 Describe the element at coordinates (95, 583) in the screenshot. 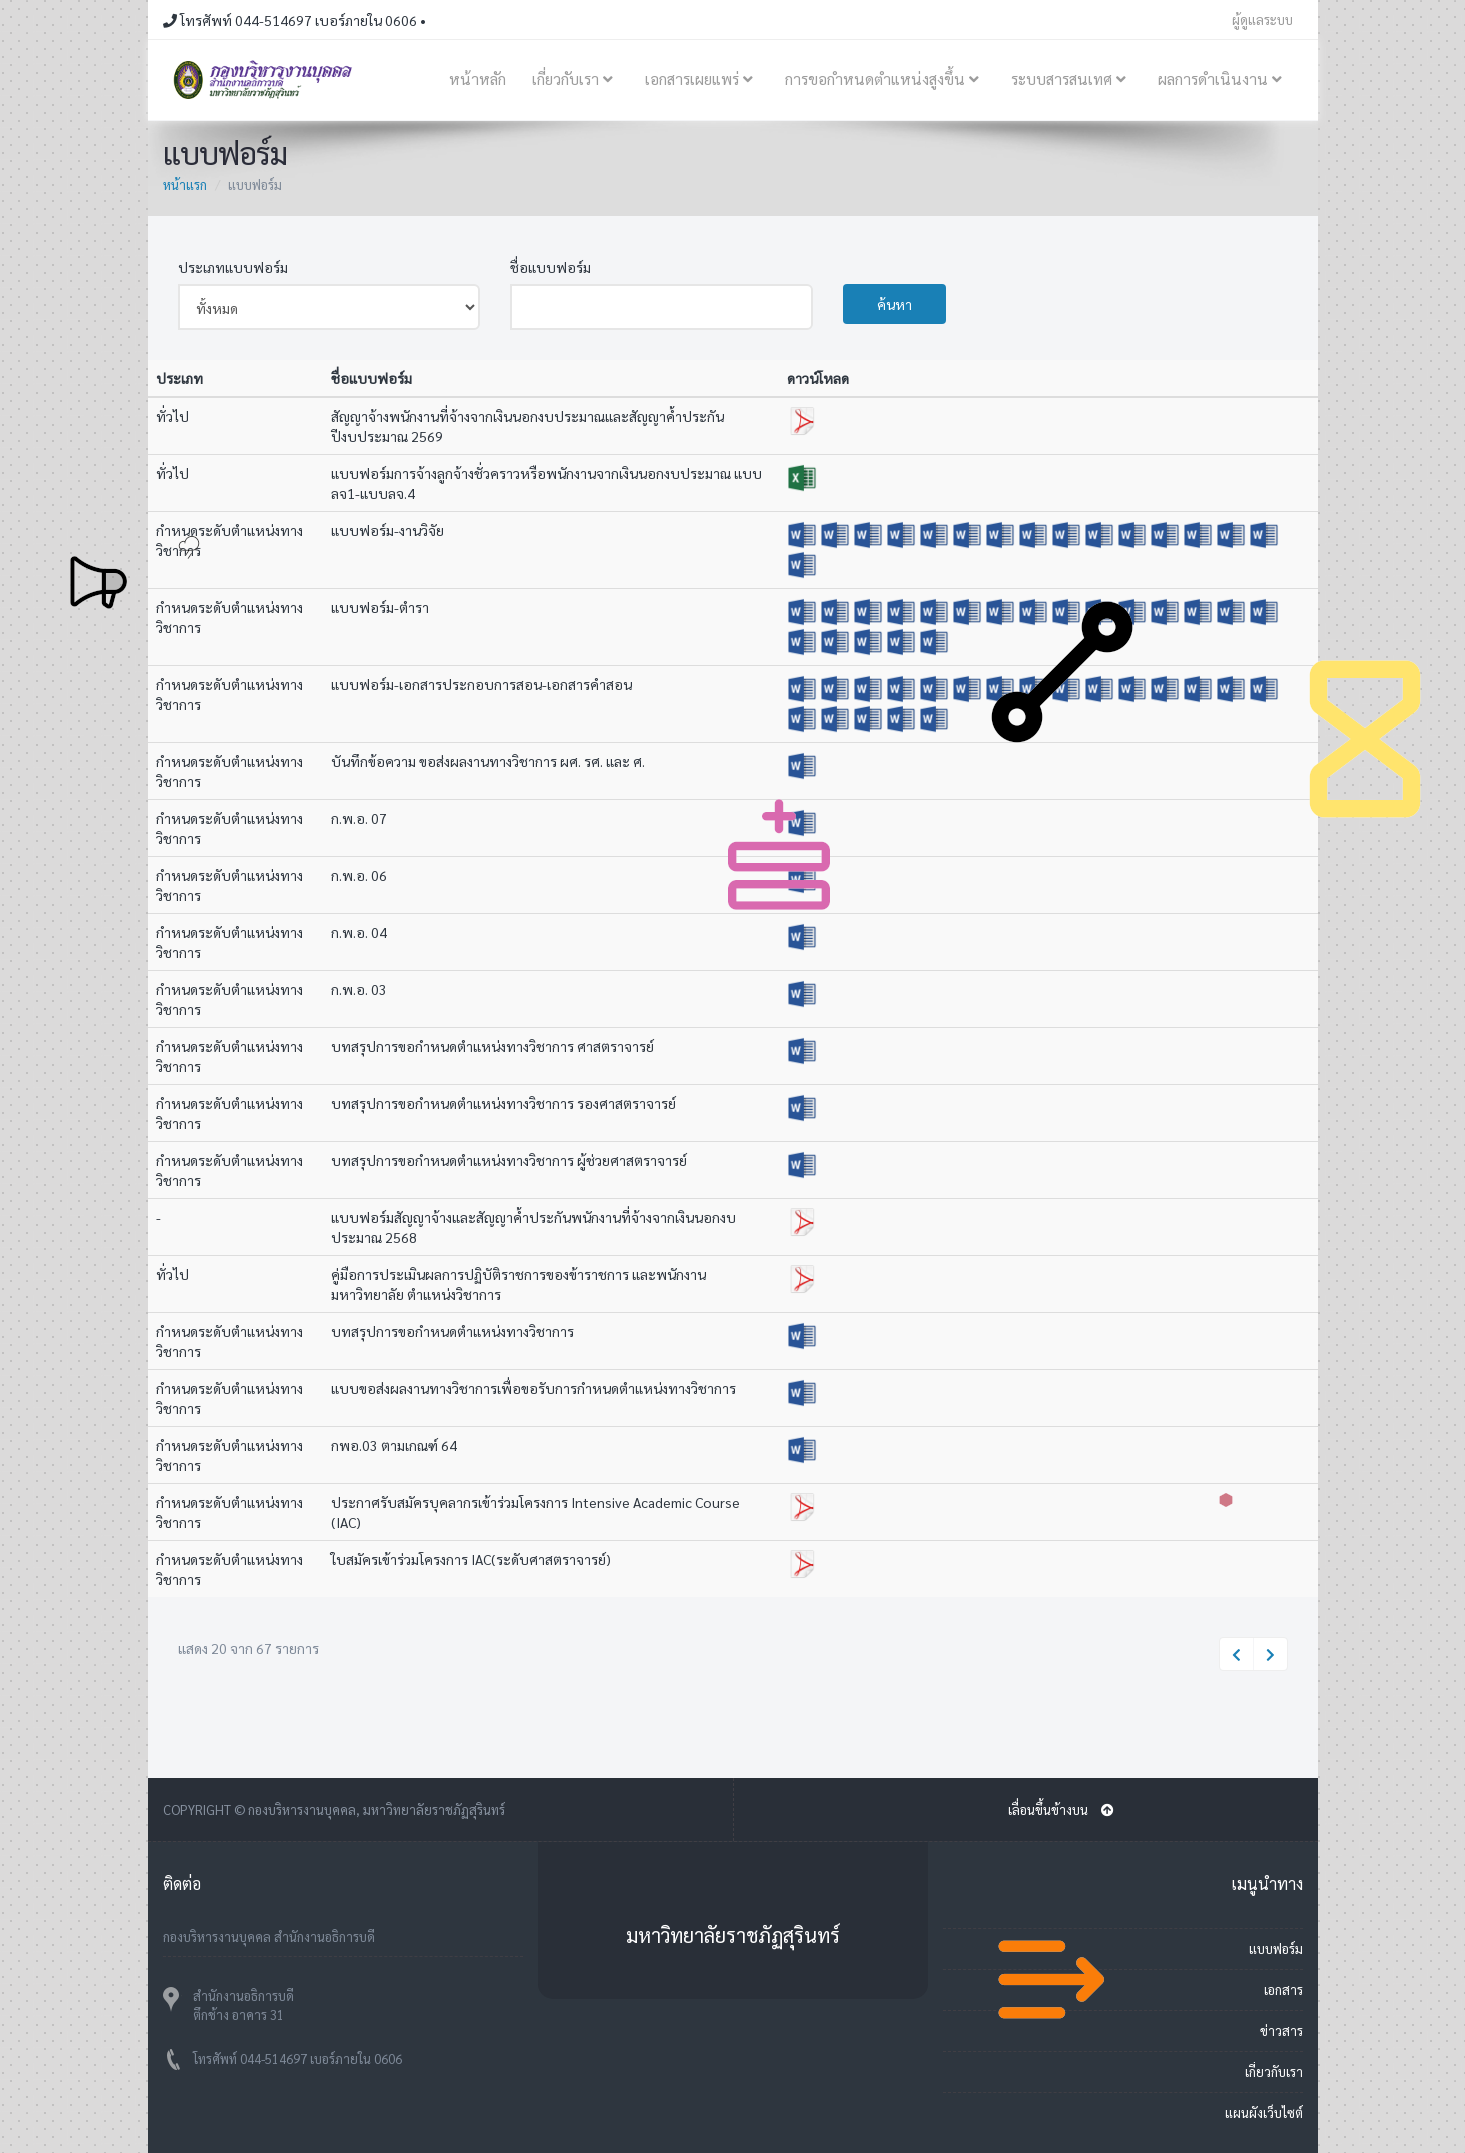

I see `make an announcement` at that location.